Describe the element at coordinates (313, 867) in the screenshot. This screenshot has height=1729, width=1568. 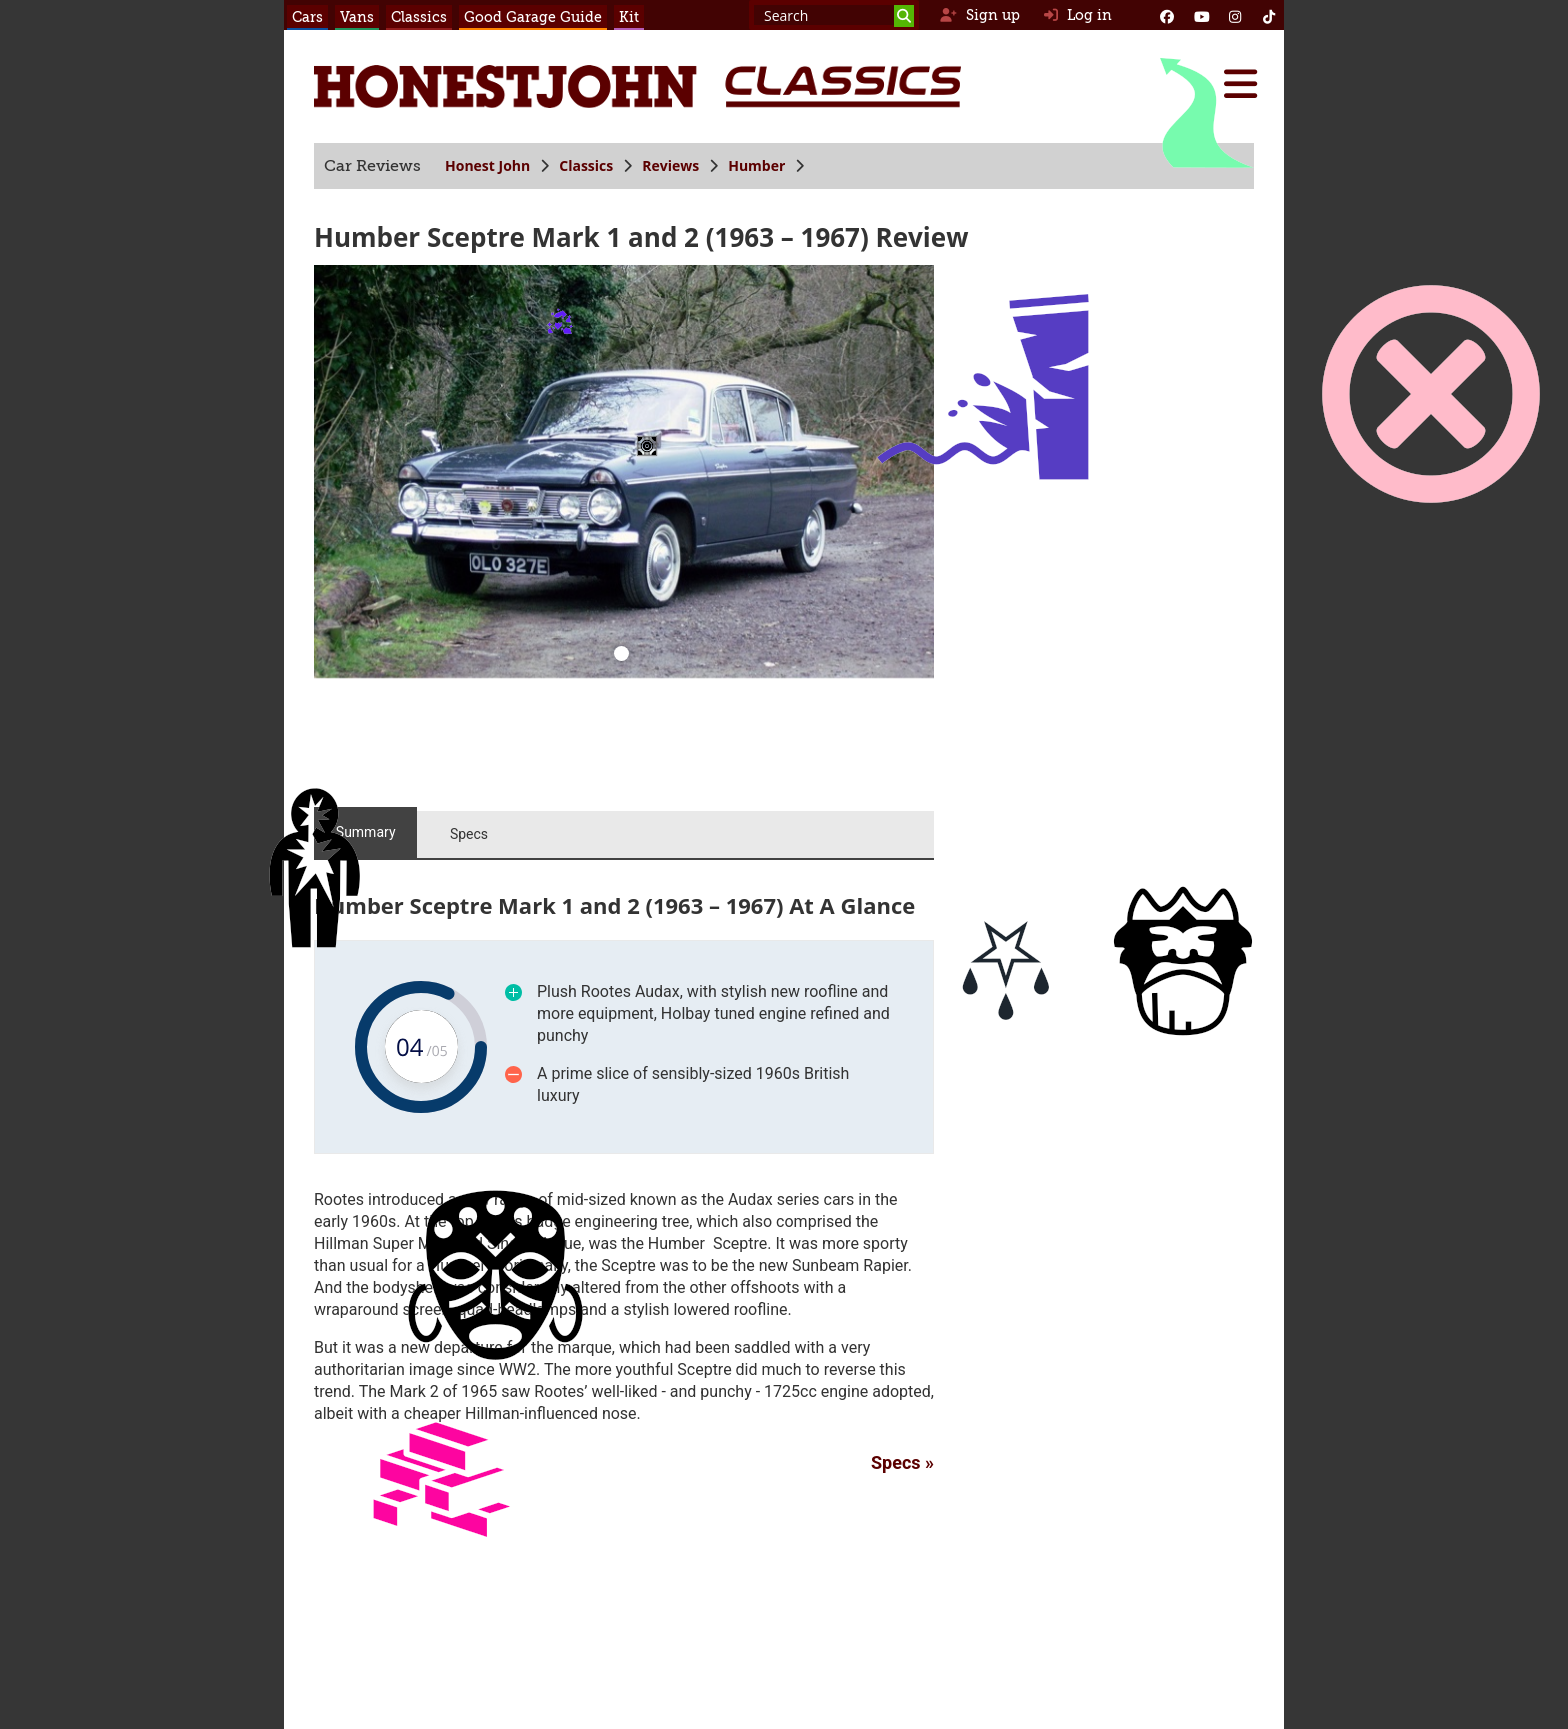
I see `indicates internal damage or injury status` at that location.